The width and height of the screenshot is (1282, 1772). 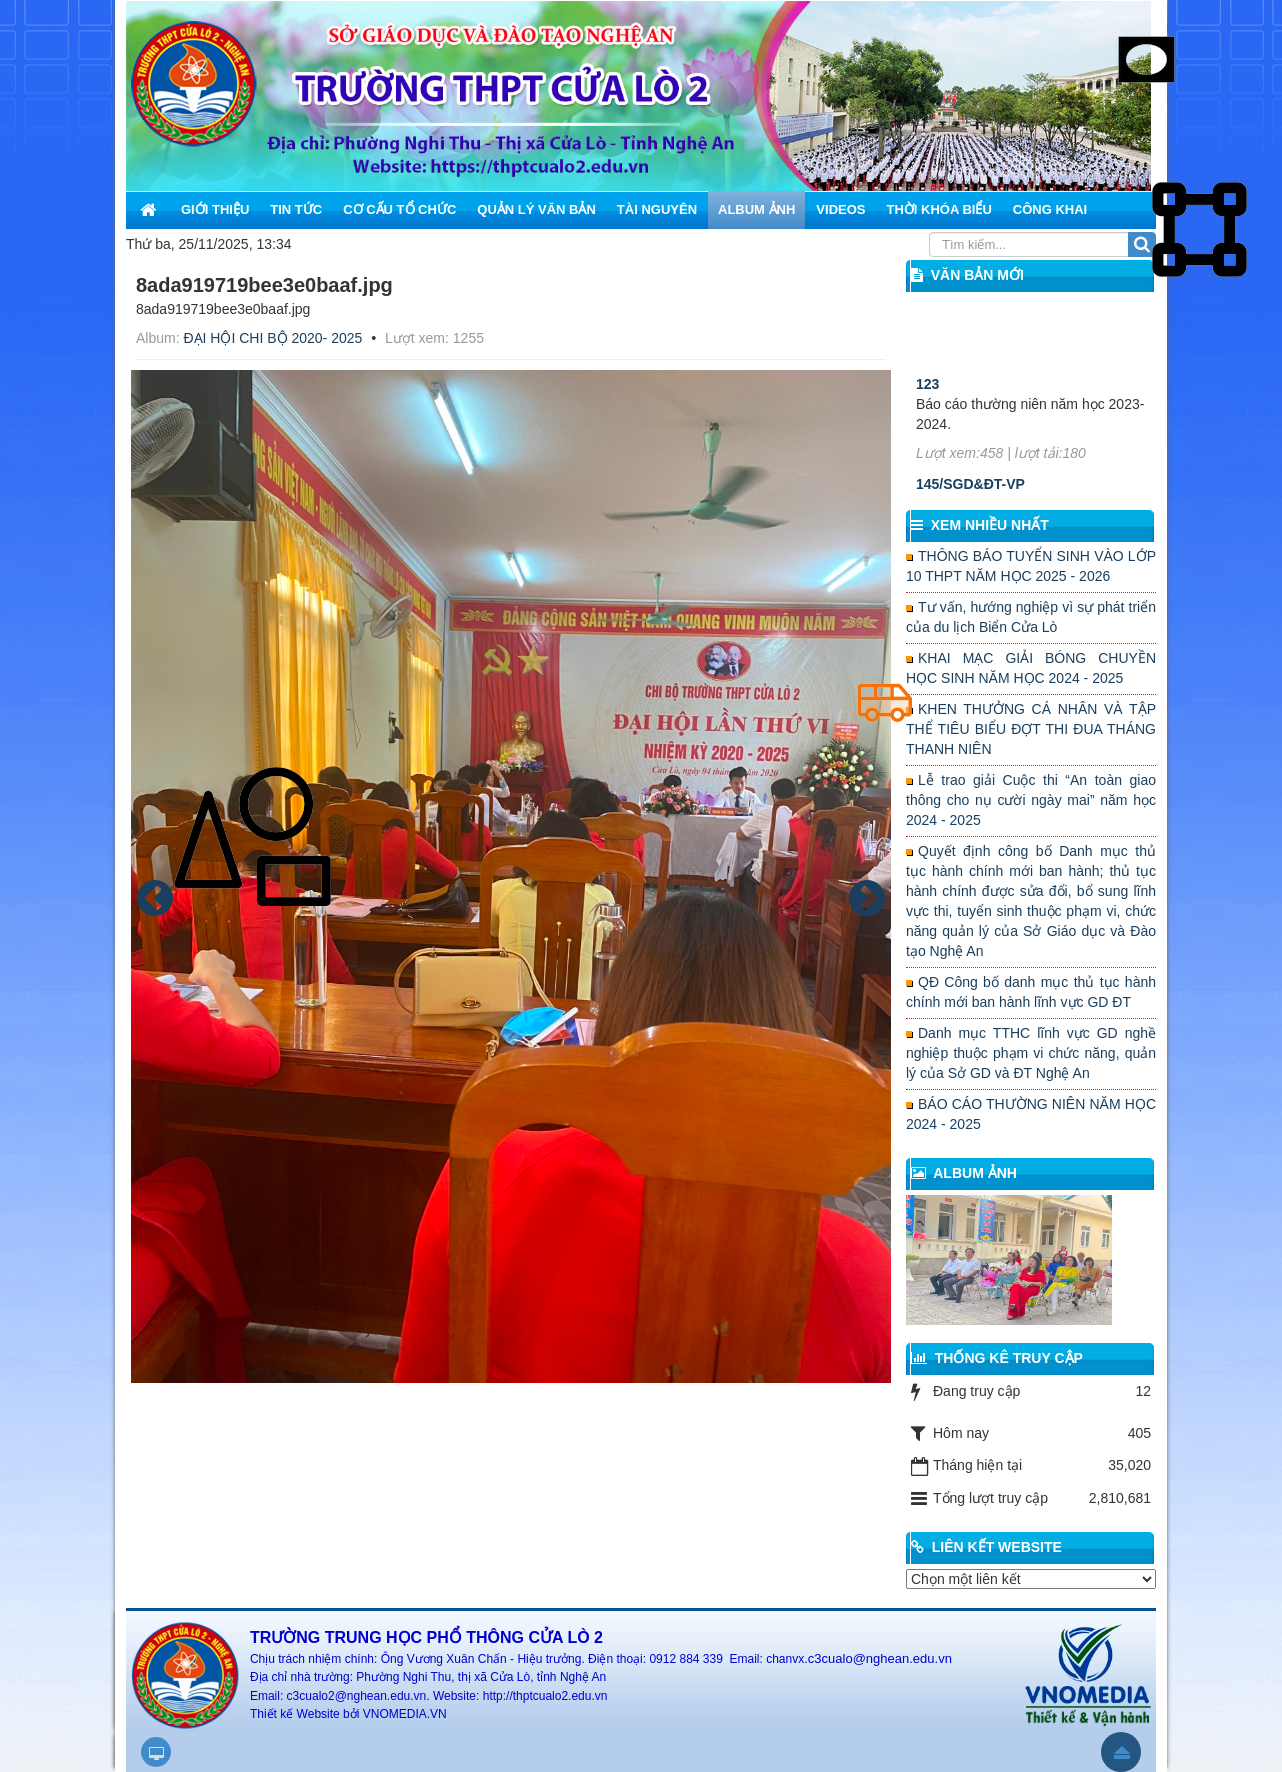 What do you see at coordinates (255, 842) in the screenshot?
I see `access shape tools or drawing options` at bounding box center [255, 842].